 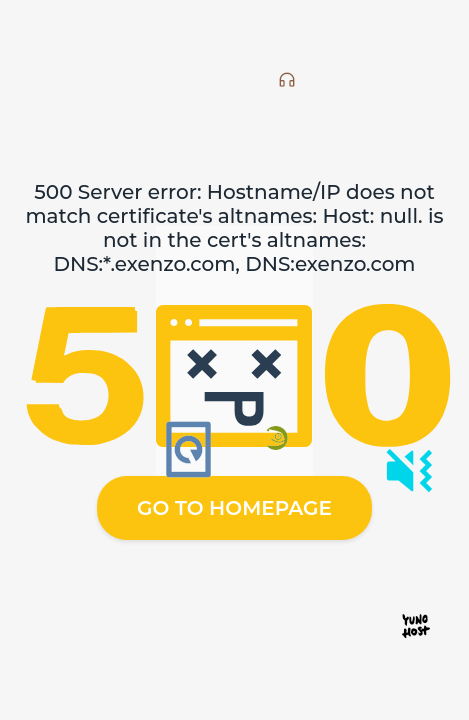 What do you see at coordinates (287, 80) in the screenshot?
I see `access audio or music settings` at bounding box center [287, 80].